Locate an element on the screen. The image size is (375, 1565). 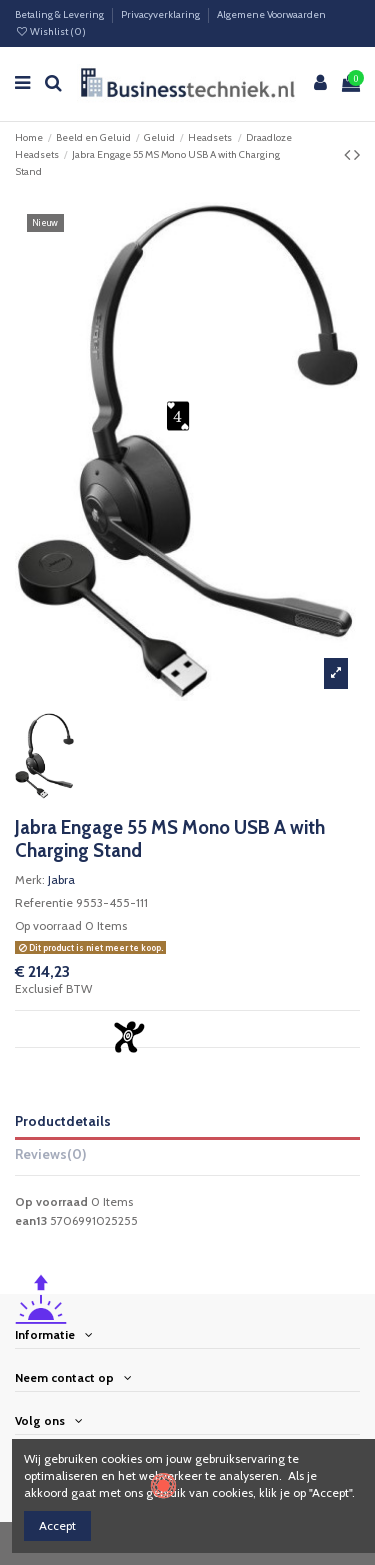
indicates sunrise or morning time is located at coordinates (41, 1299).